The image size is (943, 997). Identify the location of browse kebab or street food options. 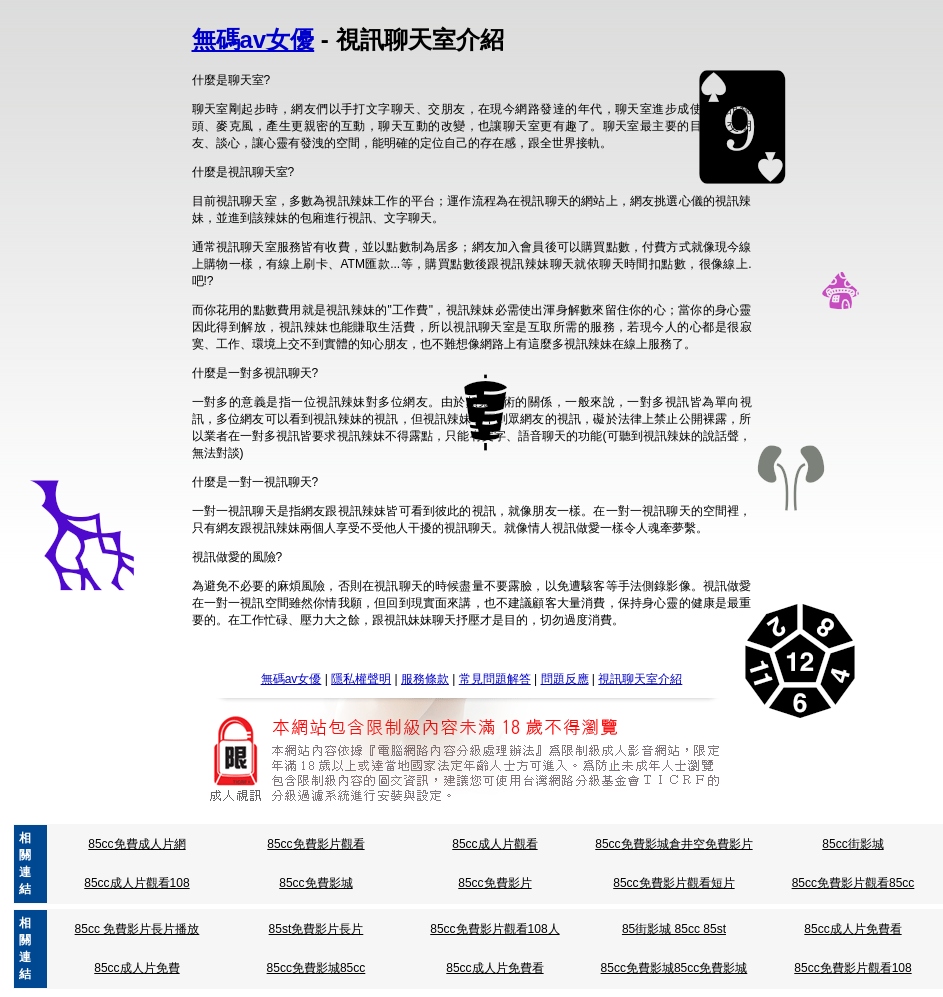
(485, 412).